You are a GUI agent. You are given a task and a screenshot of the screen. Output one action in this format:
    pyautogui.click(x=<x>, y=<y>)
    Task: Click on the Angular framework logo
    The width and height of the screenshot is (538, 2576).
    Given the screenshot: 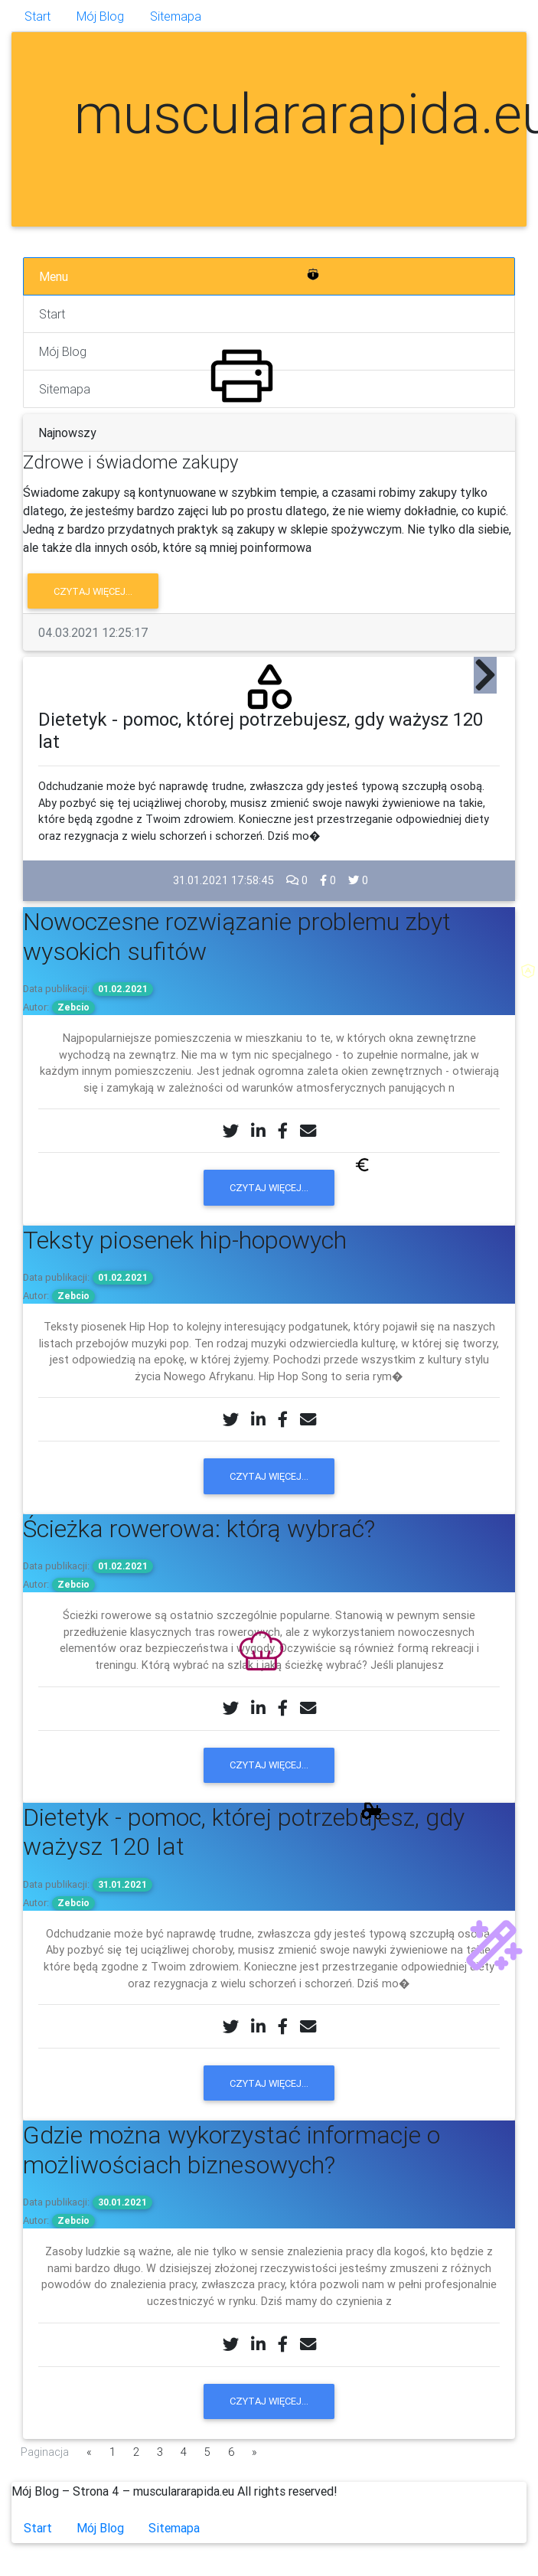 What is the action you would take?
    pyautogui.click(x=528, y=971)
    